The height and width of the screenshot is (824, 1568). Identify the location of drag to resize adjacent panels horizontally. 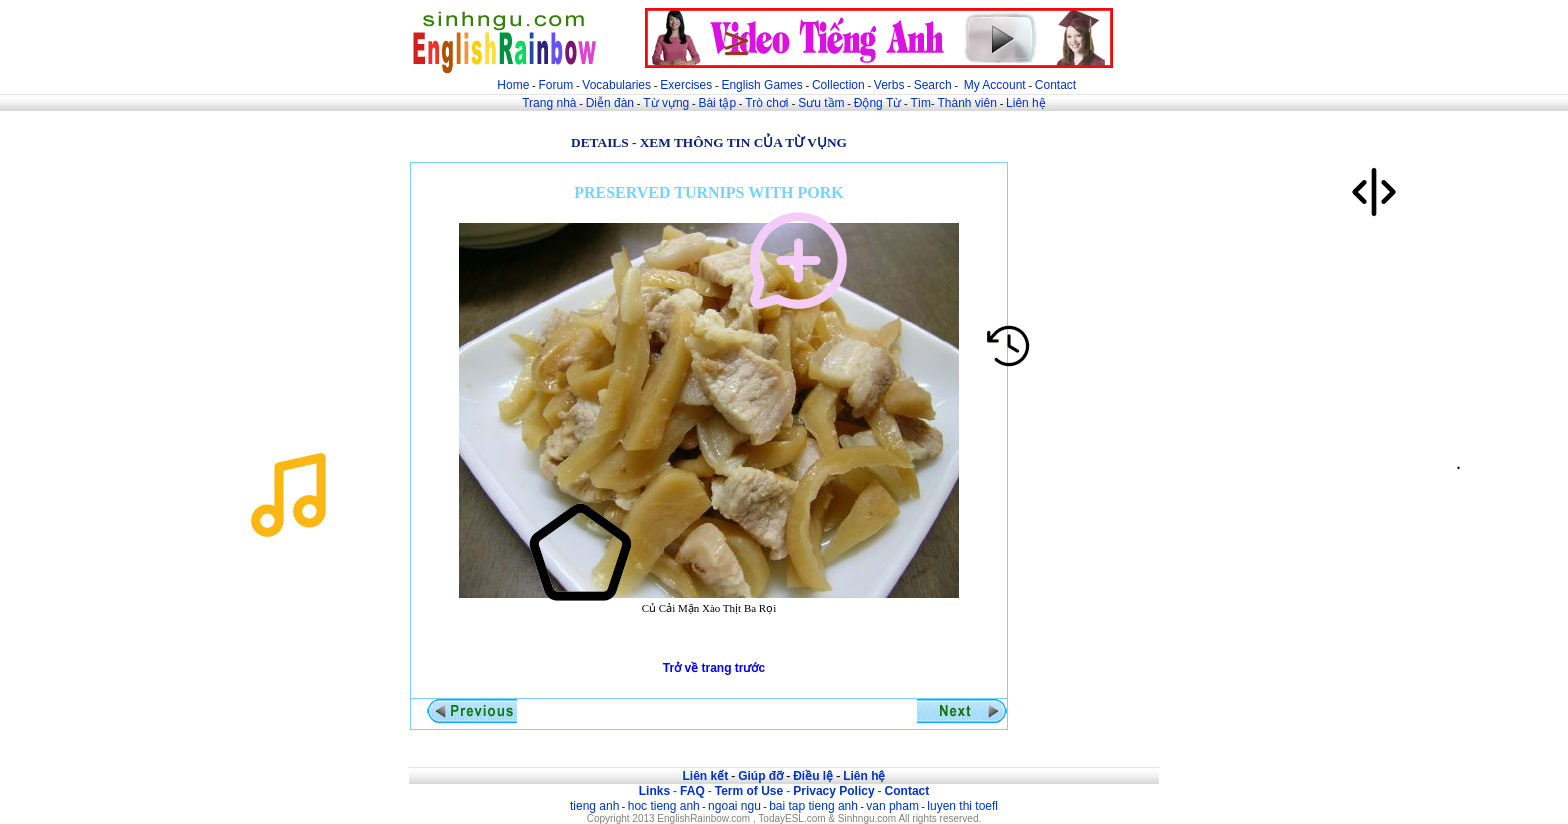
(1374, 192).